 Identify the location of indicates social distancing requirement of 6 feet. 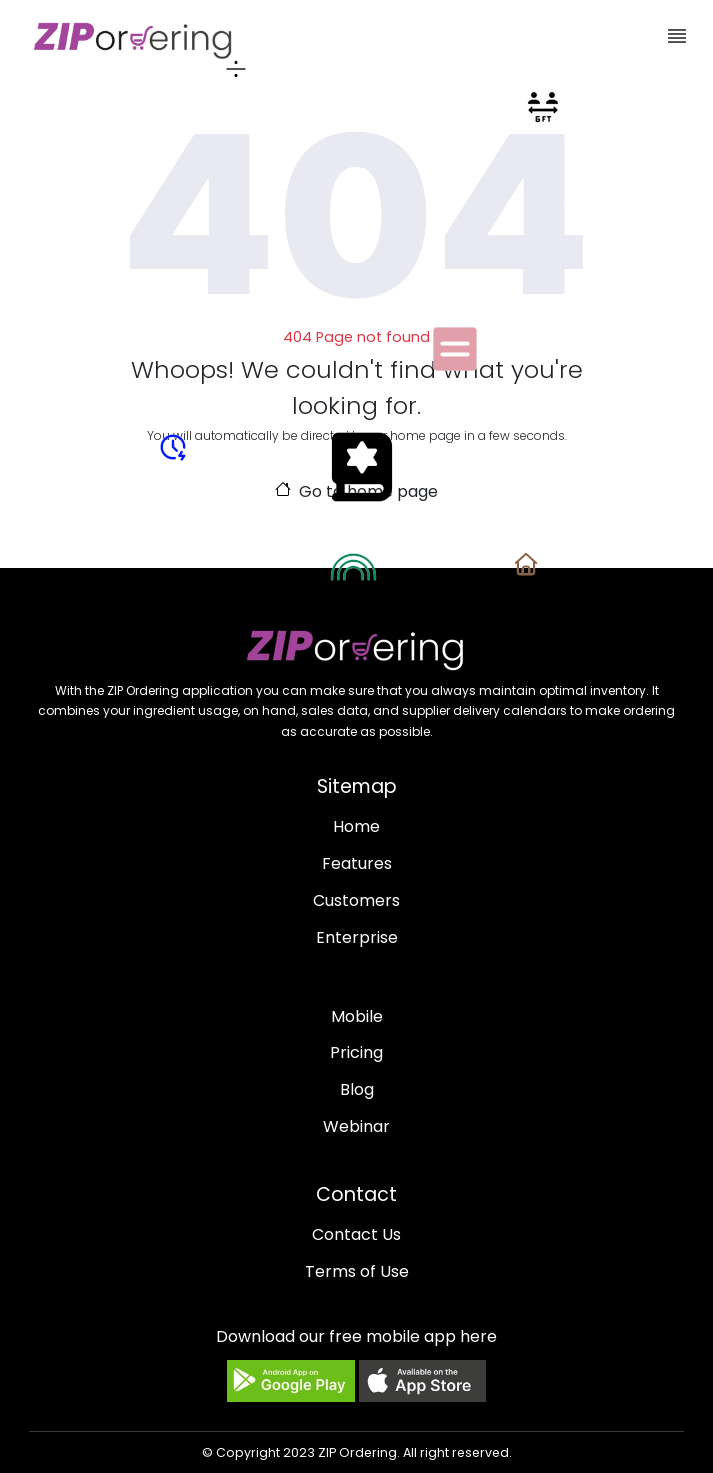
(543, 107).